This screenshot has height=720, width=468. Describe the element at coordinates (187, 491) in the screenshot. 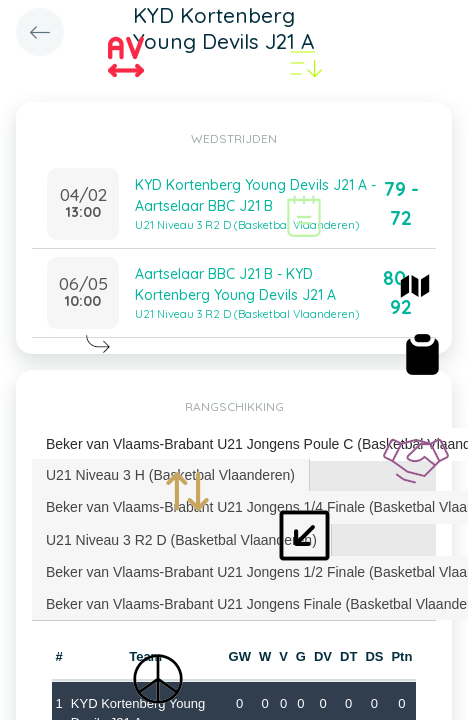

I see `sort items in ascending or descending order` at that location.